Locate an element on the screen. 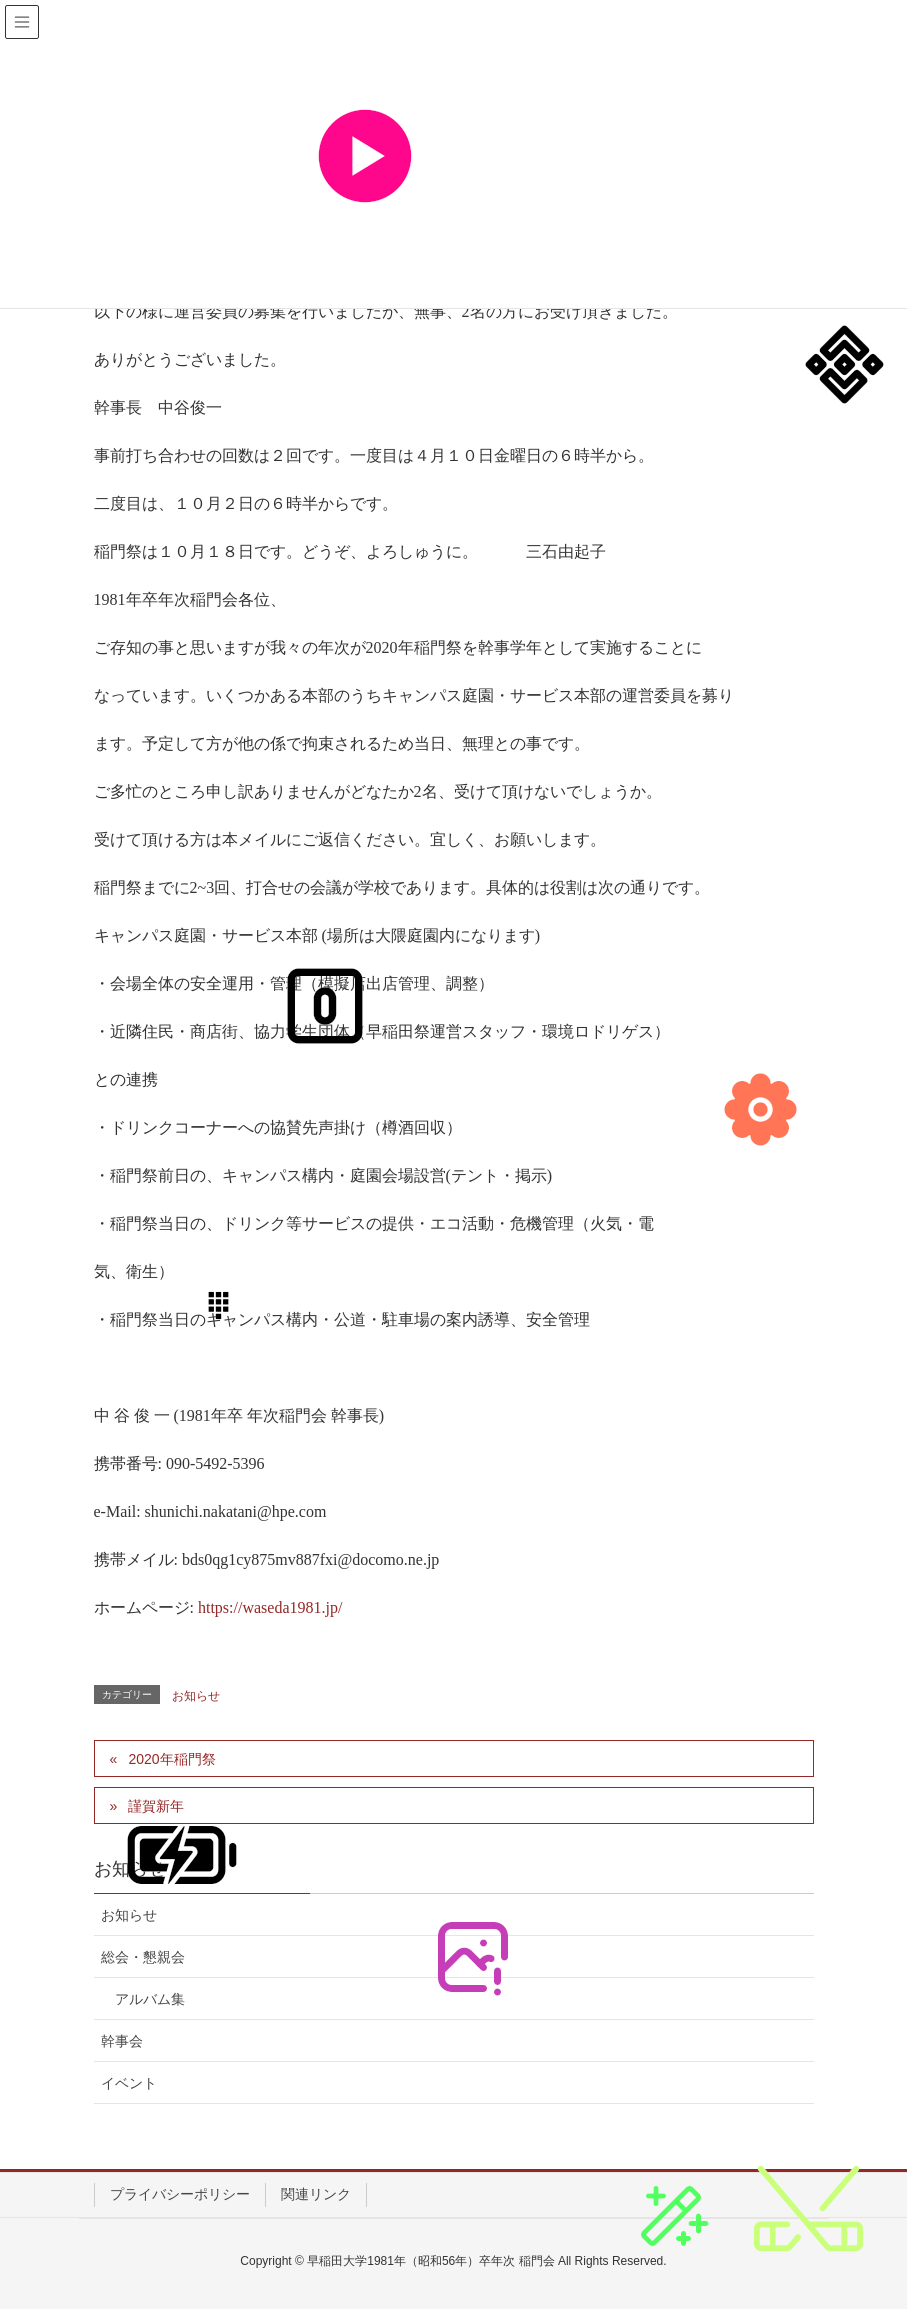 The height and width of the screenshot is (2309, 907). apply auto-enhance or smart adjustments is located at coordinates (671, 2216).